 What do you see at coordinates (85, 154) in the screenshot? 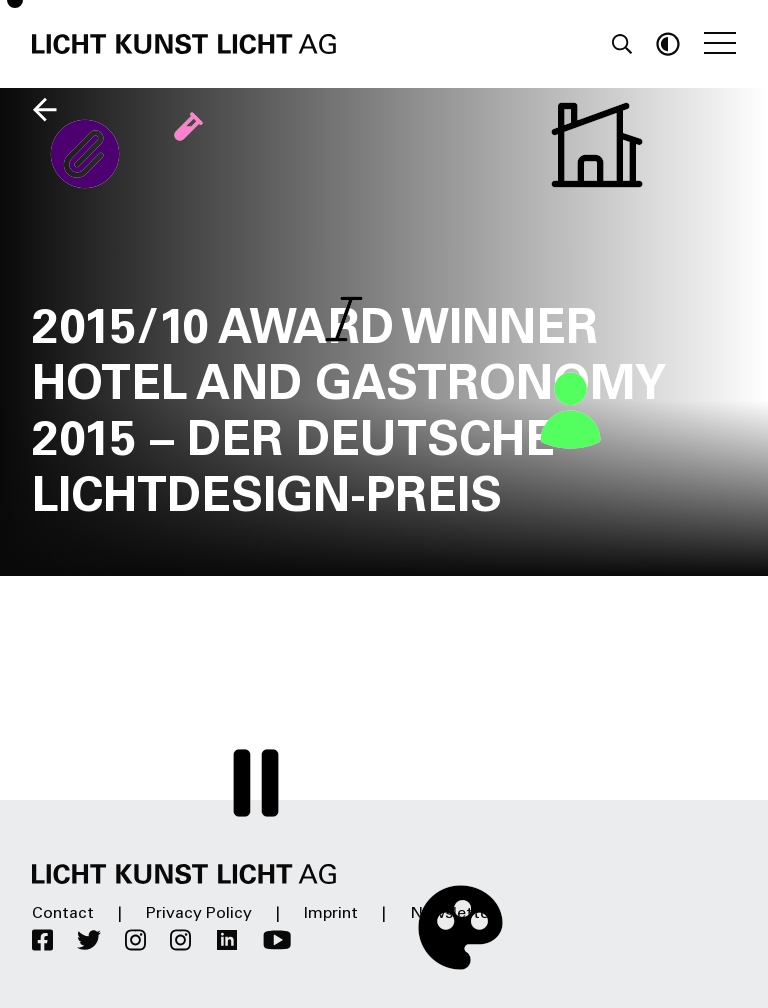
I see `attach a file to your message` at bounding box center [85, 154].